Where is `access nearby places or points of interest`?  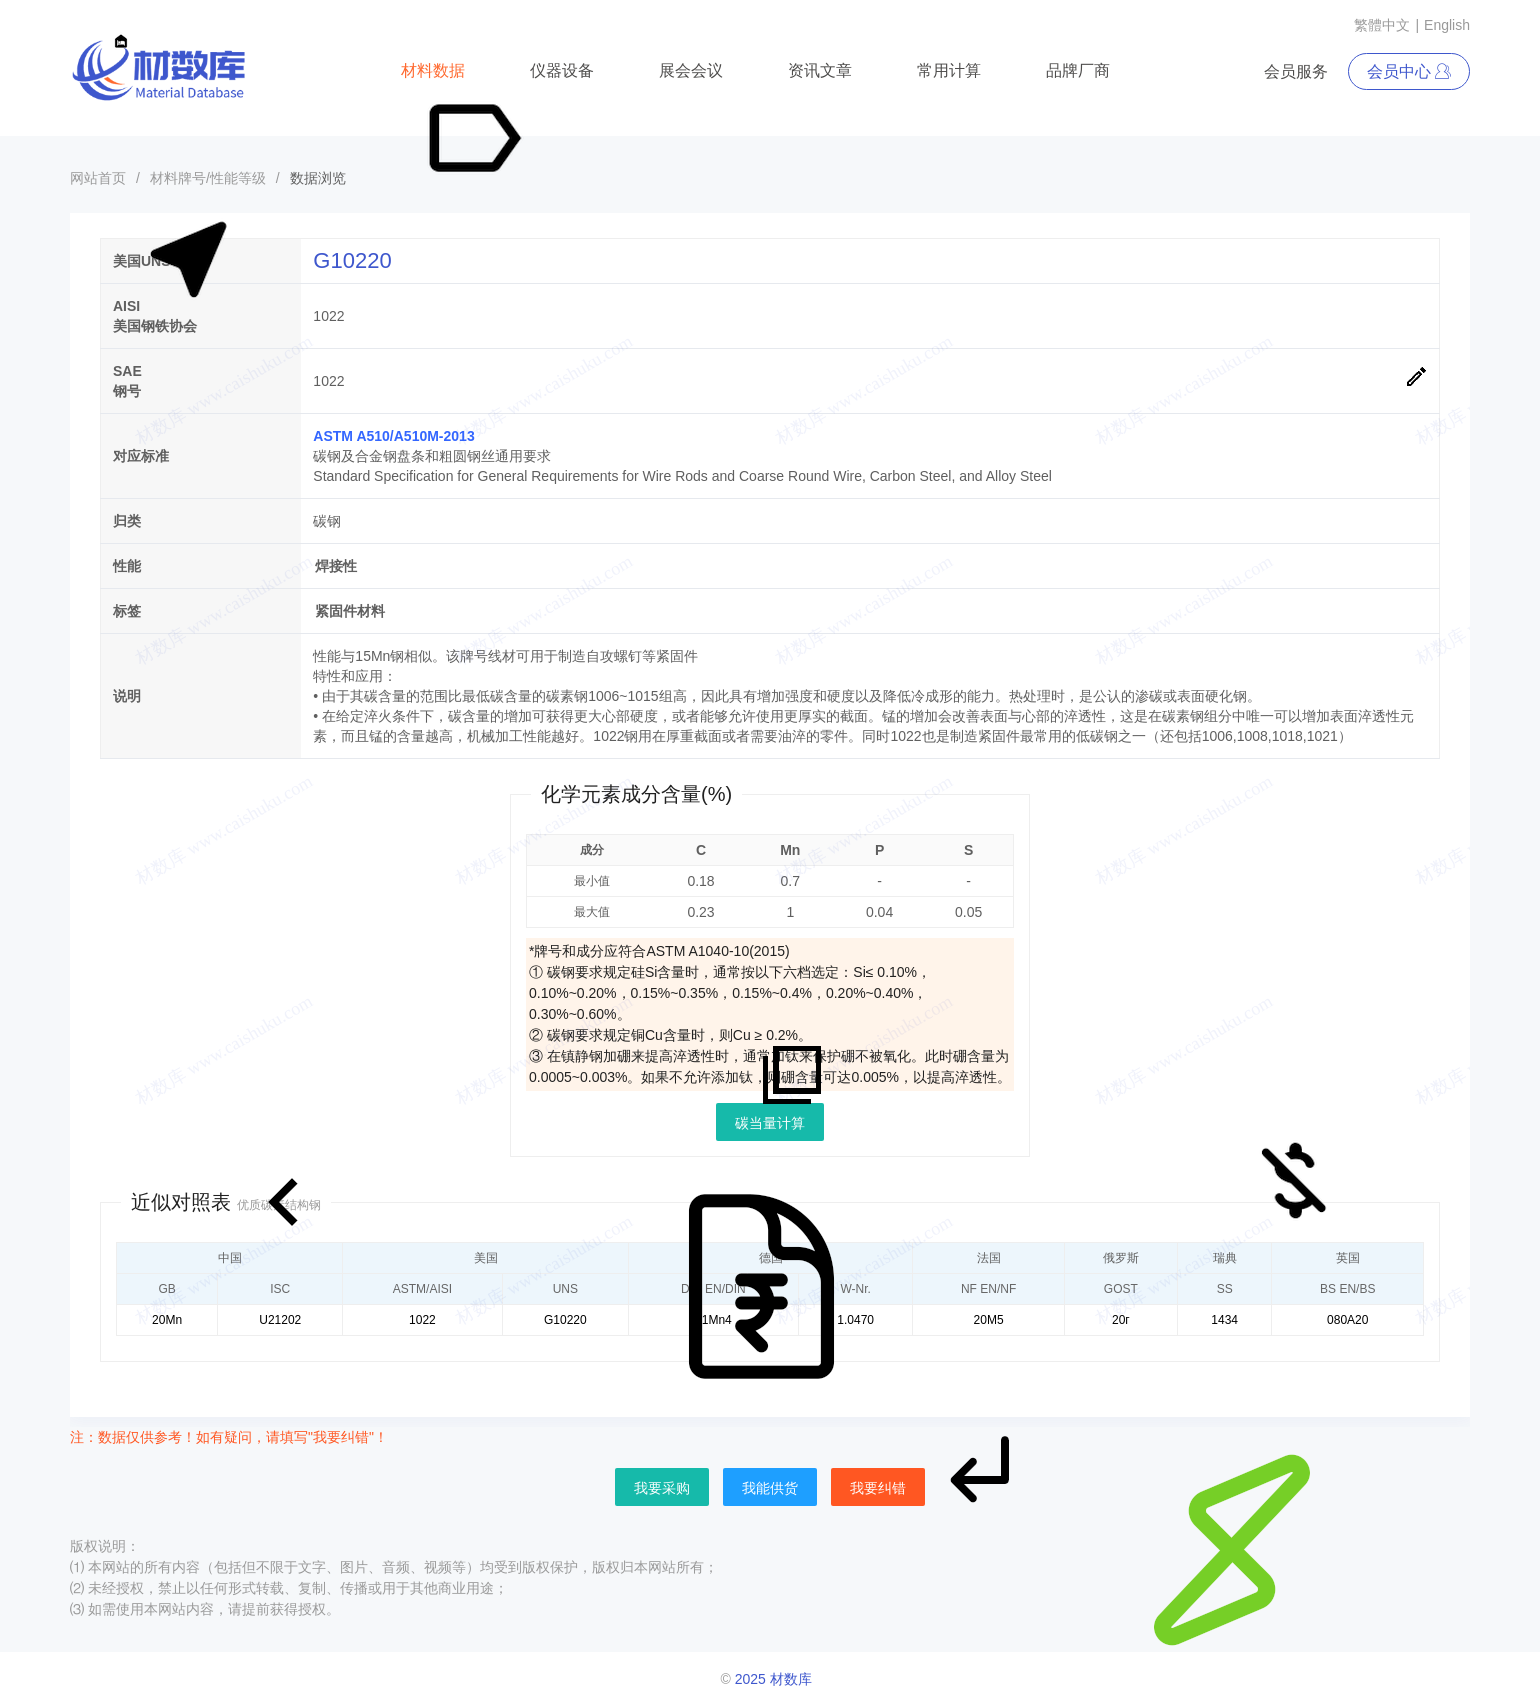 access nearby places or points of interest is located at coordinates (189, 258).